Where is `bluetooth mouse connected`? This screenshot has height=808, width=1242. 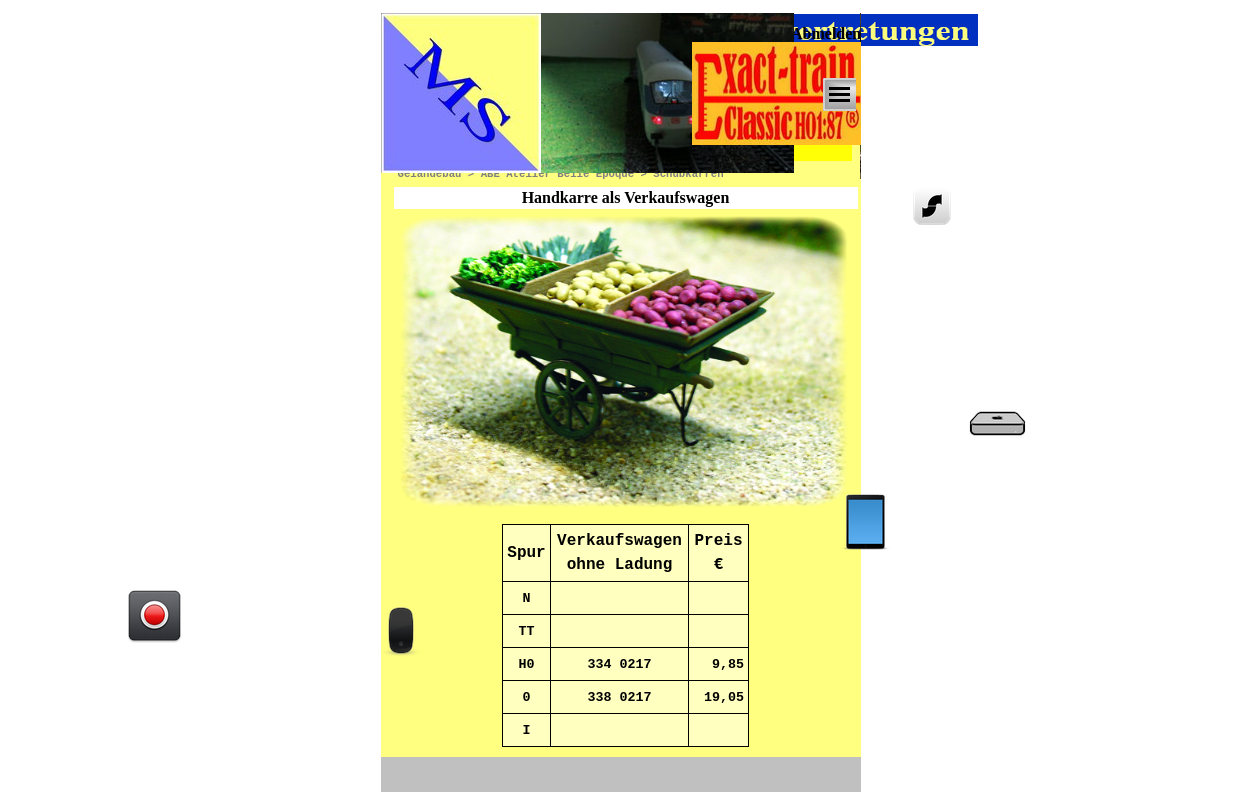
bluetooth mouse connected is located at coordinates (401, 632).